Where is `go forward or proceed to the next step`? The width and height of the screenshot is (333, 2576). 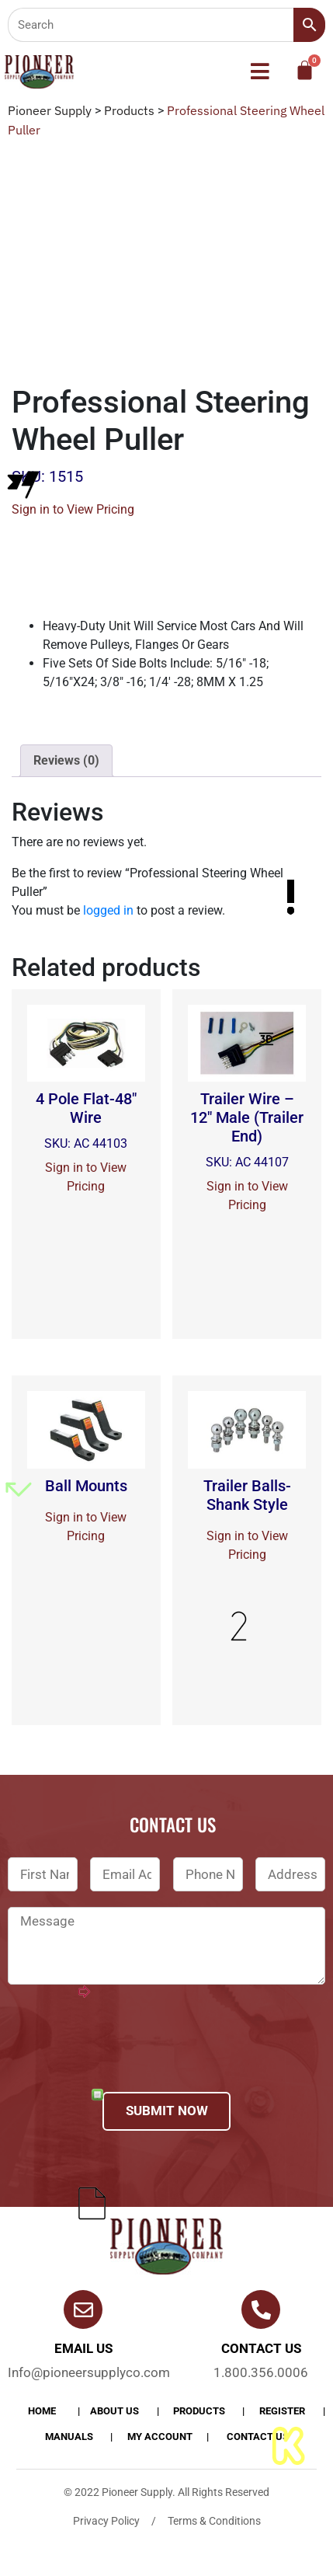 go forward or proceed to the next step is located at coordinates (84, 1992).